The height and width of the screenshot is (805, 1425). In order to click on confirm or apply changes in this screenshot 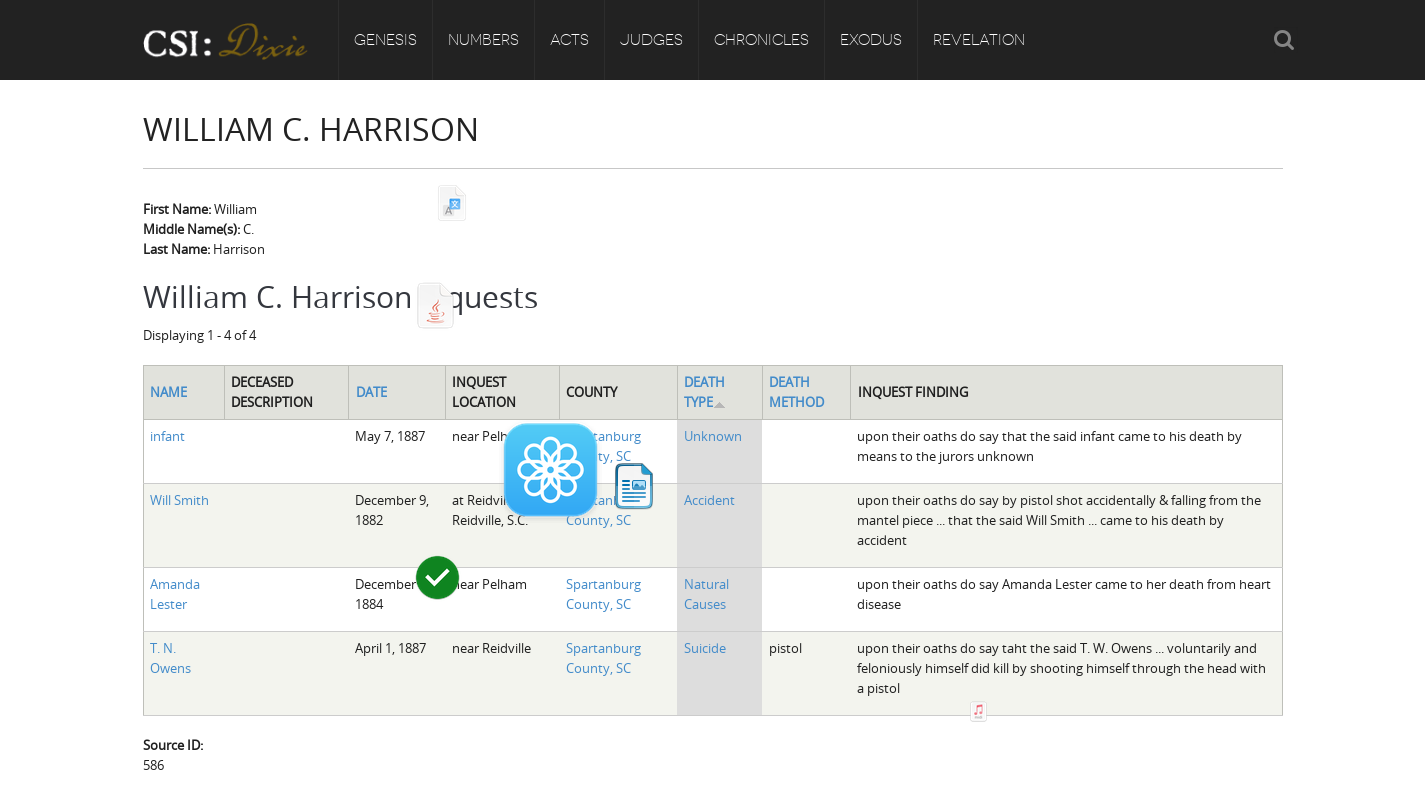, I will do `click(437, 577)`.